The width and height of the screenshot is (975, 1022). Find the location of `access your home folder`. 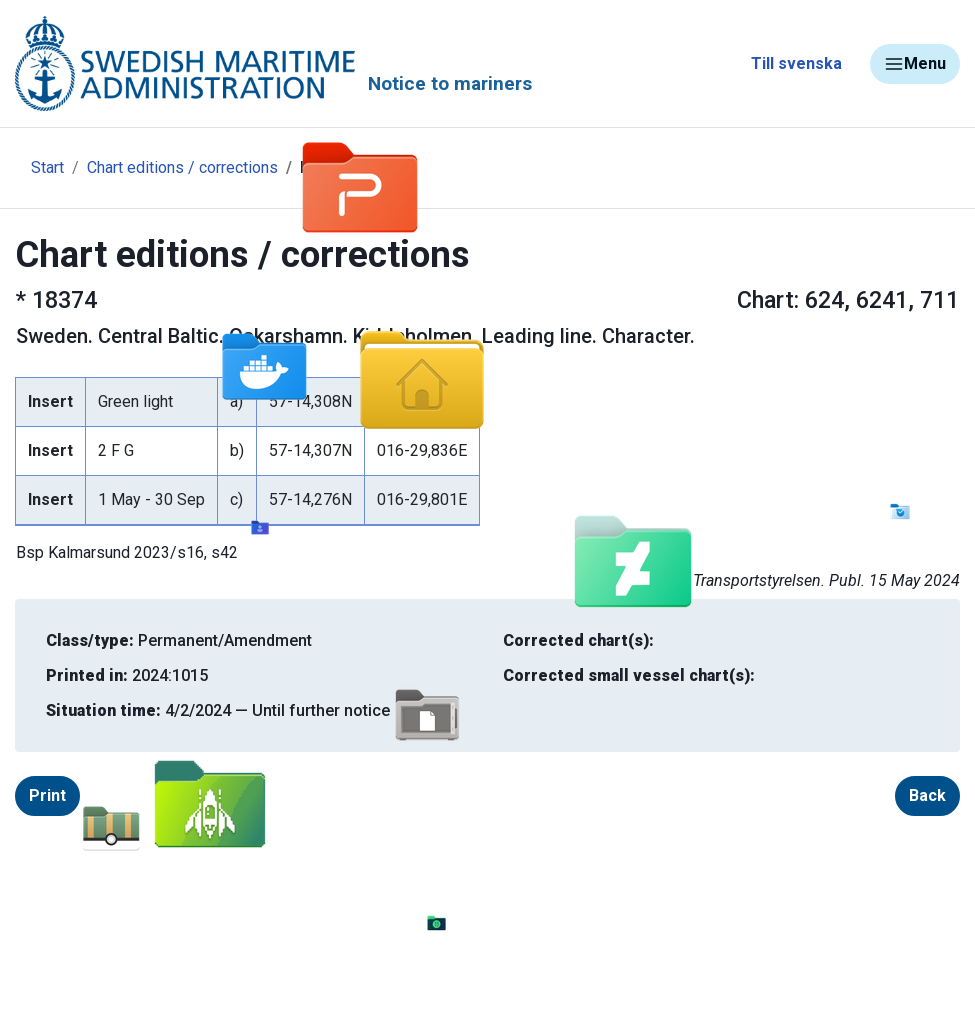

access your home folder is located at coordinates (422, 380).